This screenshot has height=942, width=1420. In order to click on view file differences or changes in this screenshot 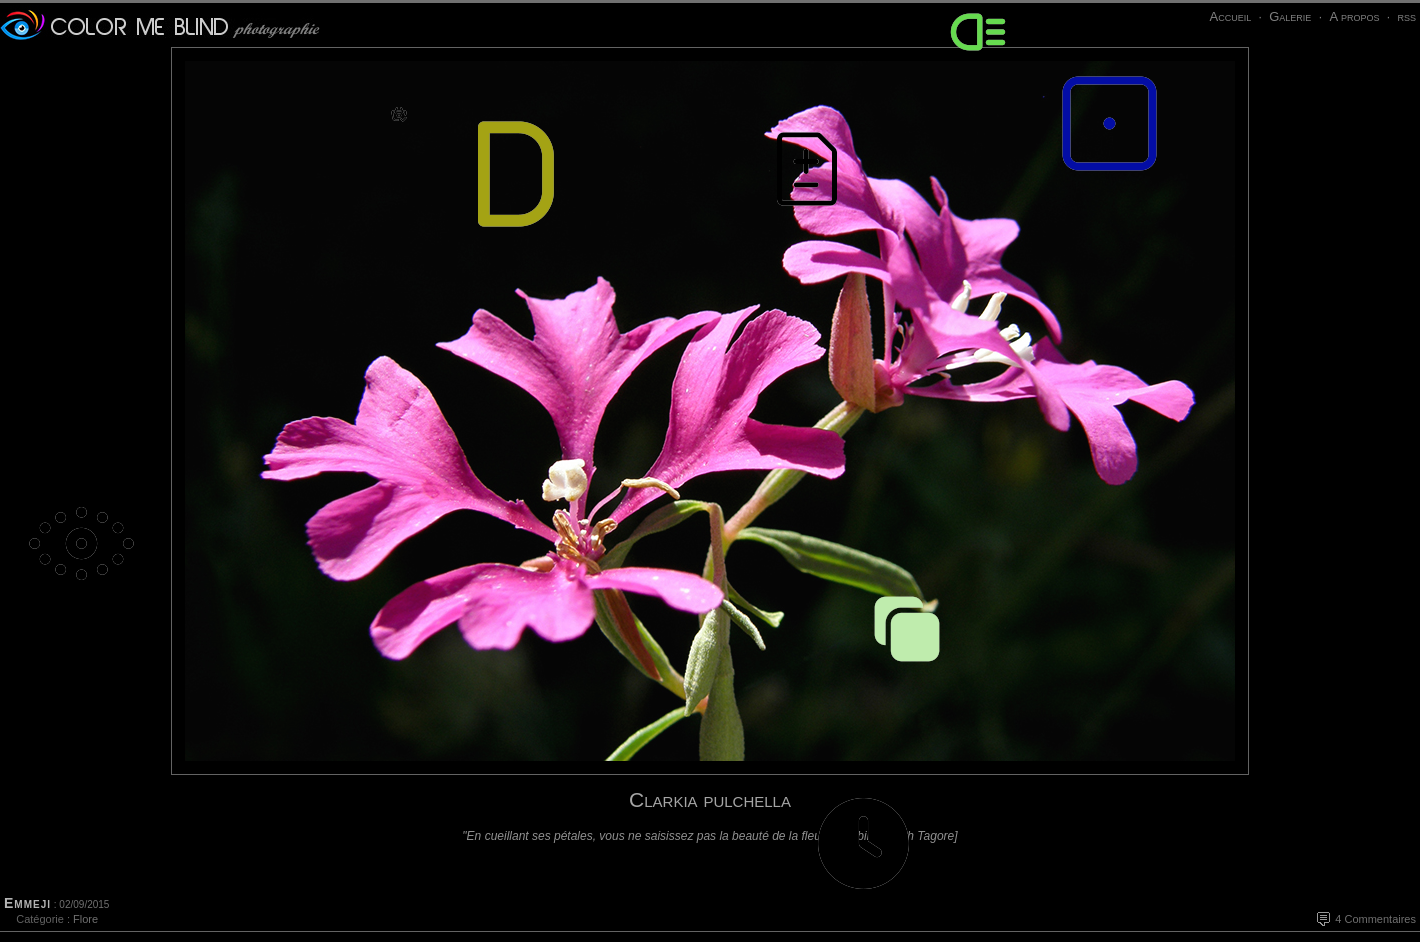, I will do `click(807, 169)`.